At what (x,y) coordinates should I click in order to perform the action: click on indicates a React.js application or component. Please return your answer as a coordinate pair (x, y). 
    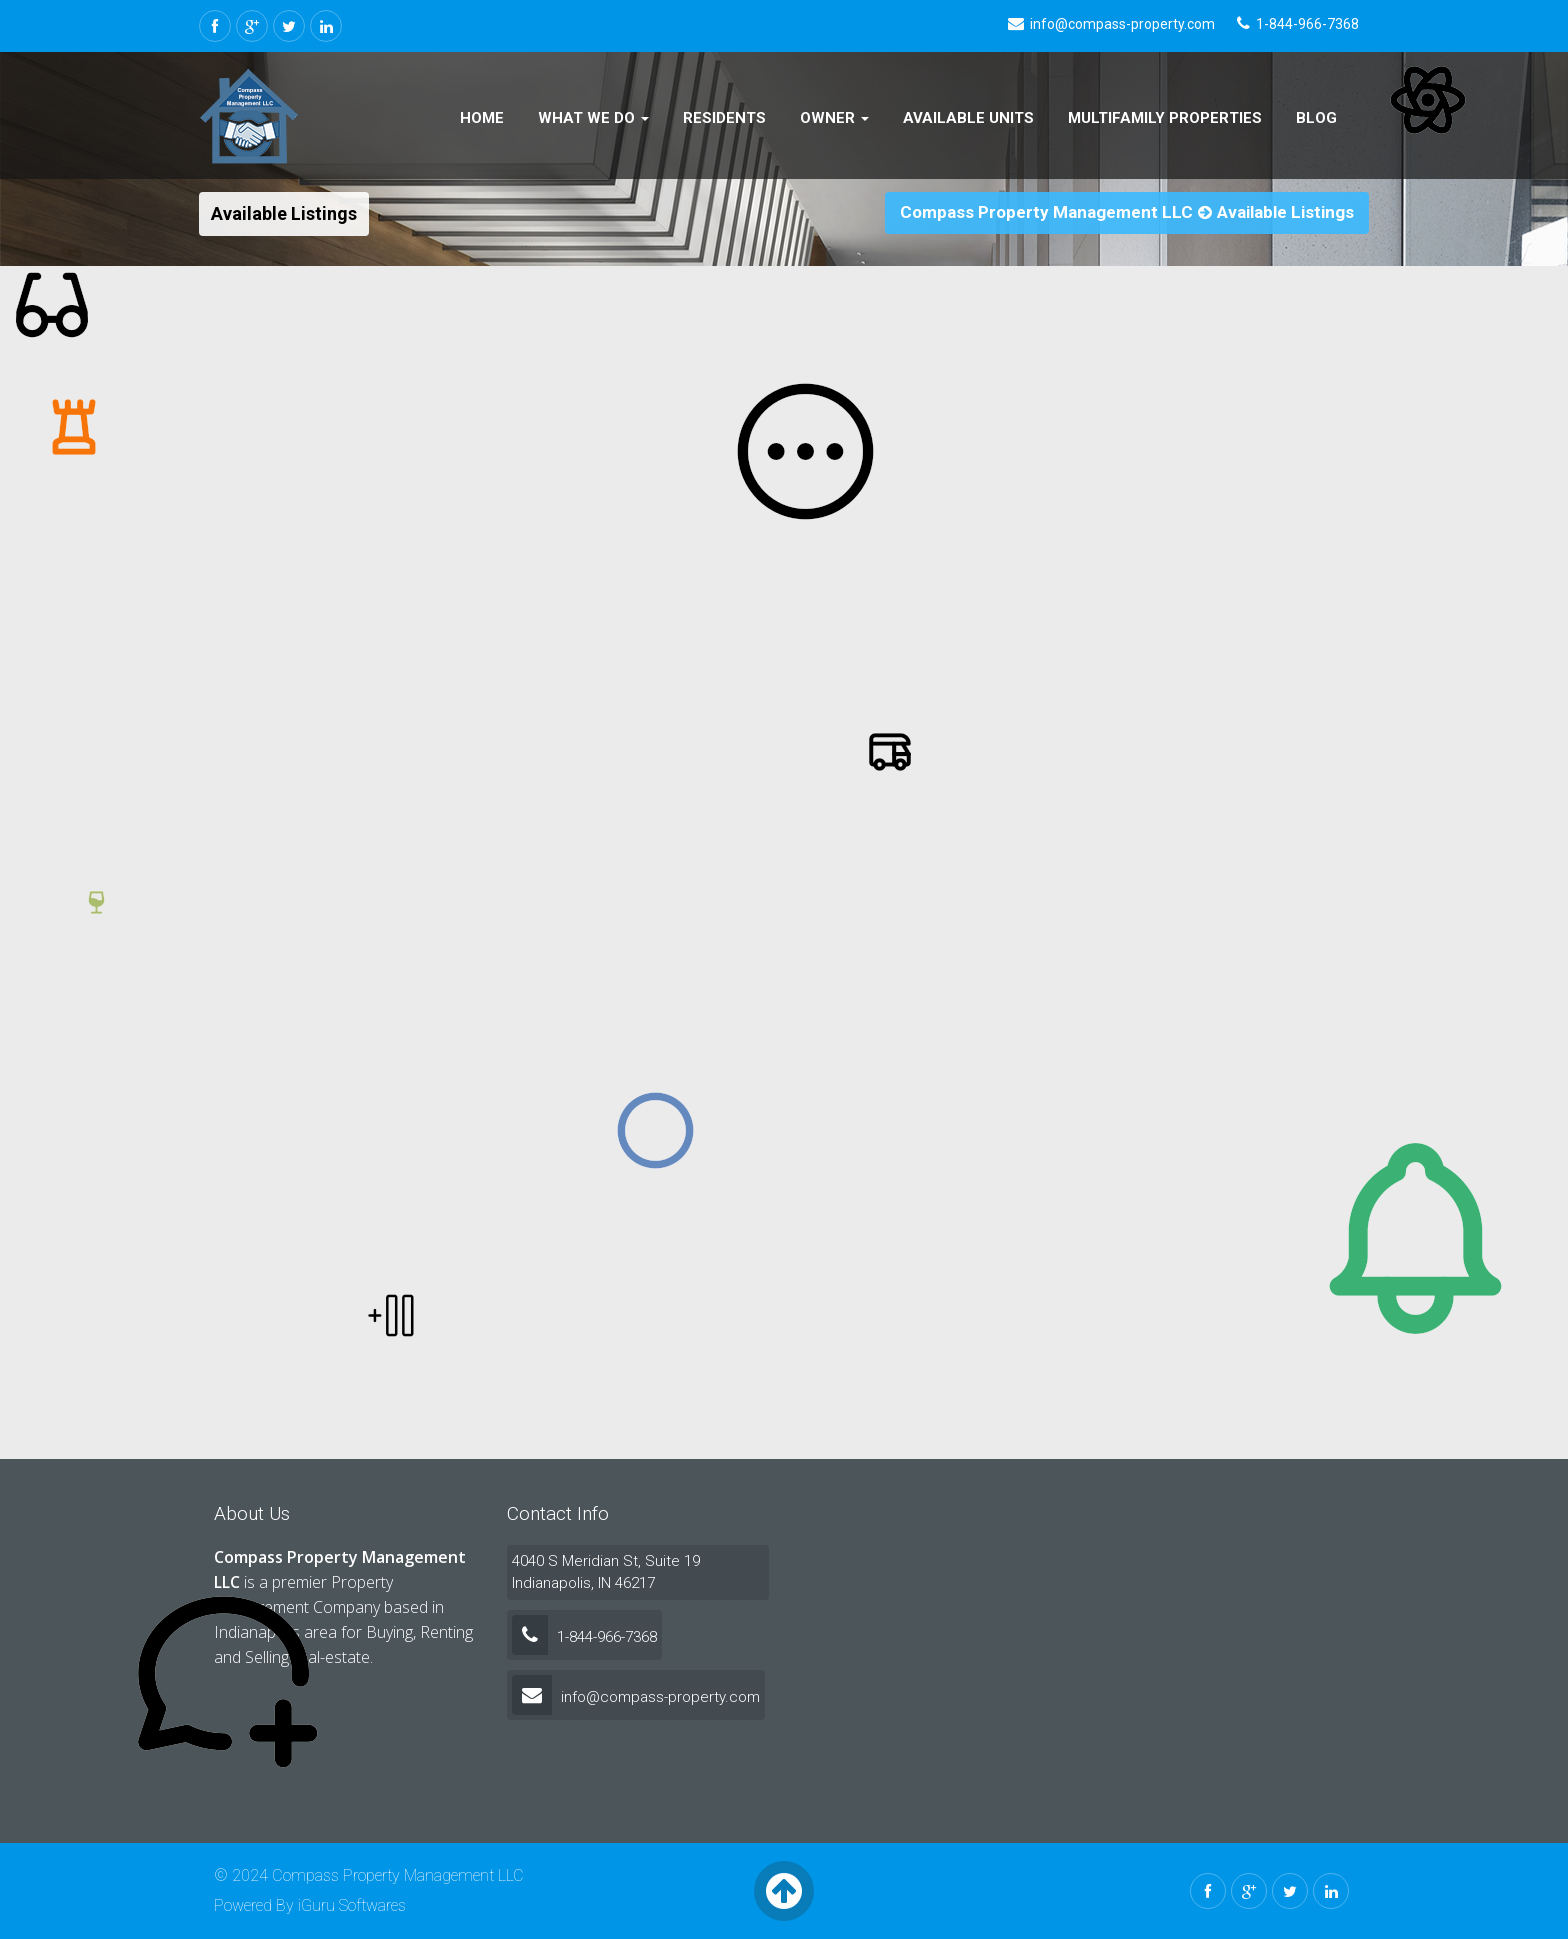
    Looking at the image, I should click on (1428, 100).